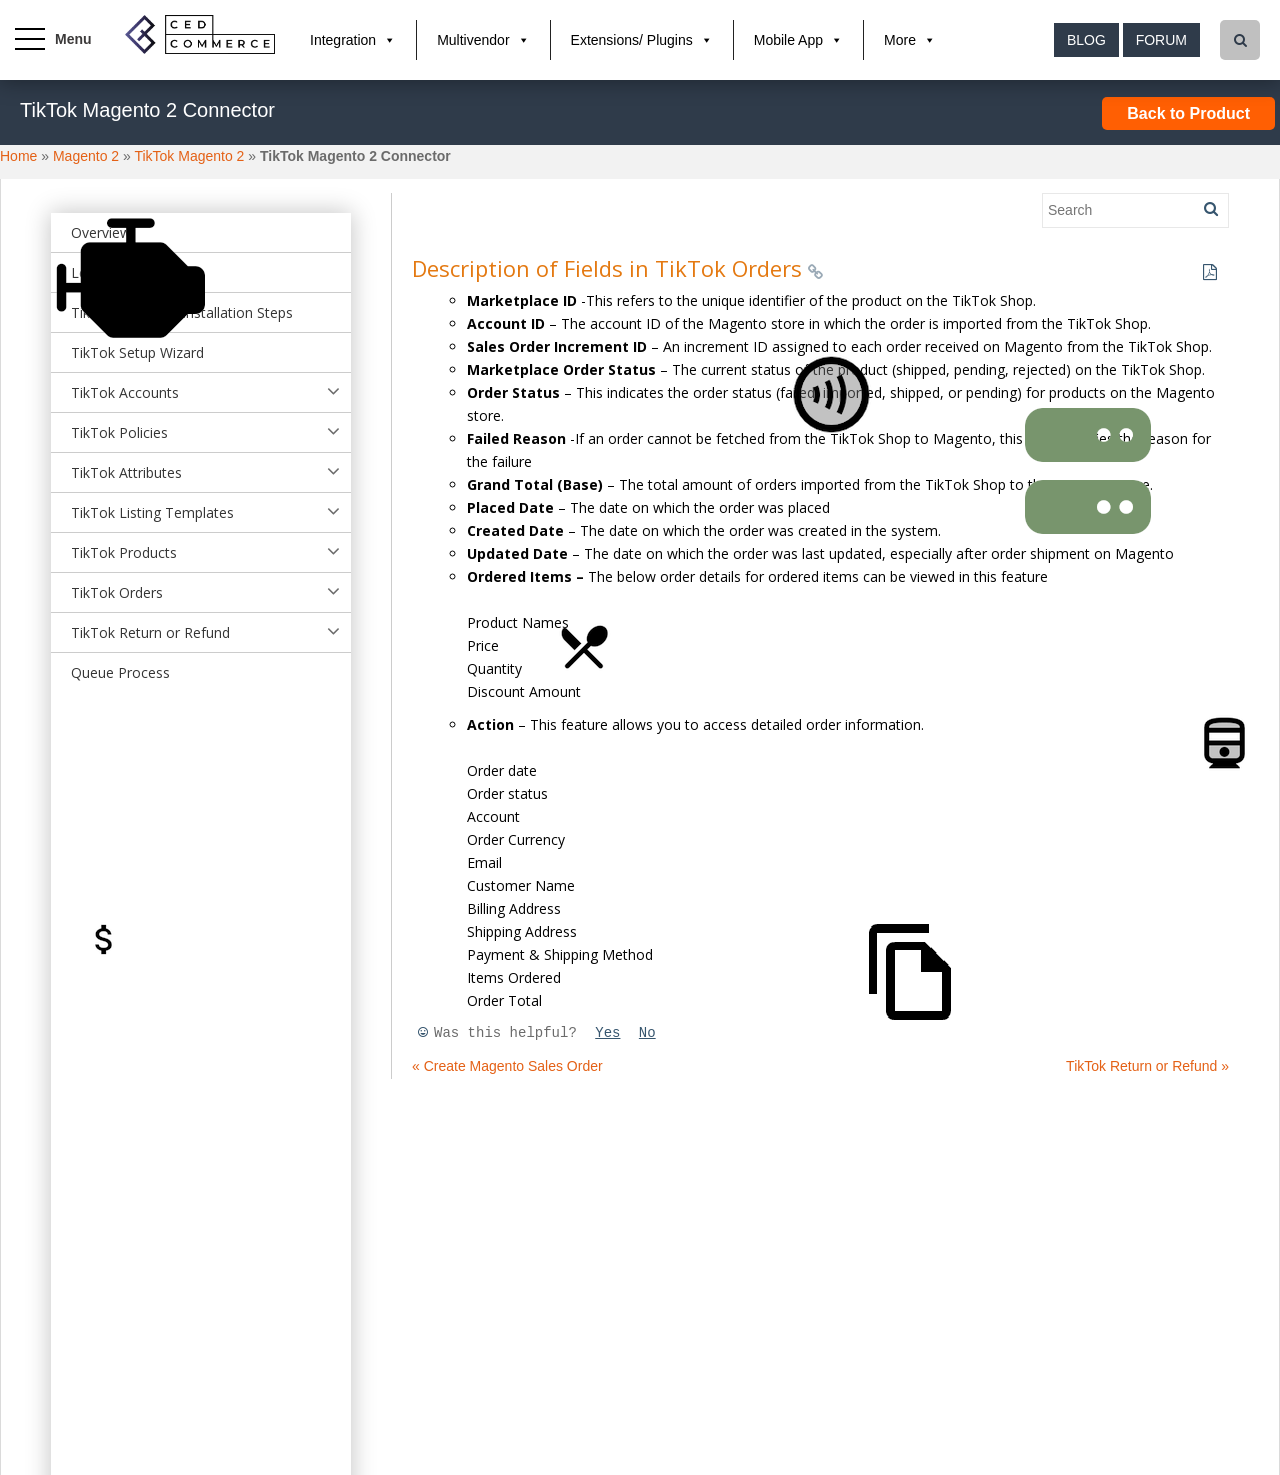  What do you see at coordinates (831, 394) in the screenshot?
I see `tap to pay with contactless payment` at bounding box center [831, 394].